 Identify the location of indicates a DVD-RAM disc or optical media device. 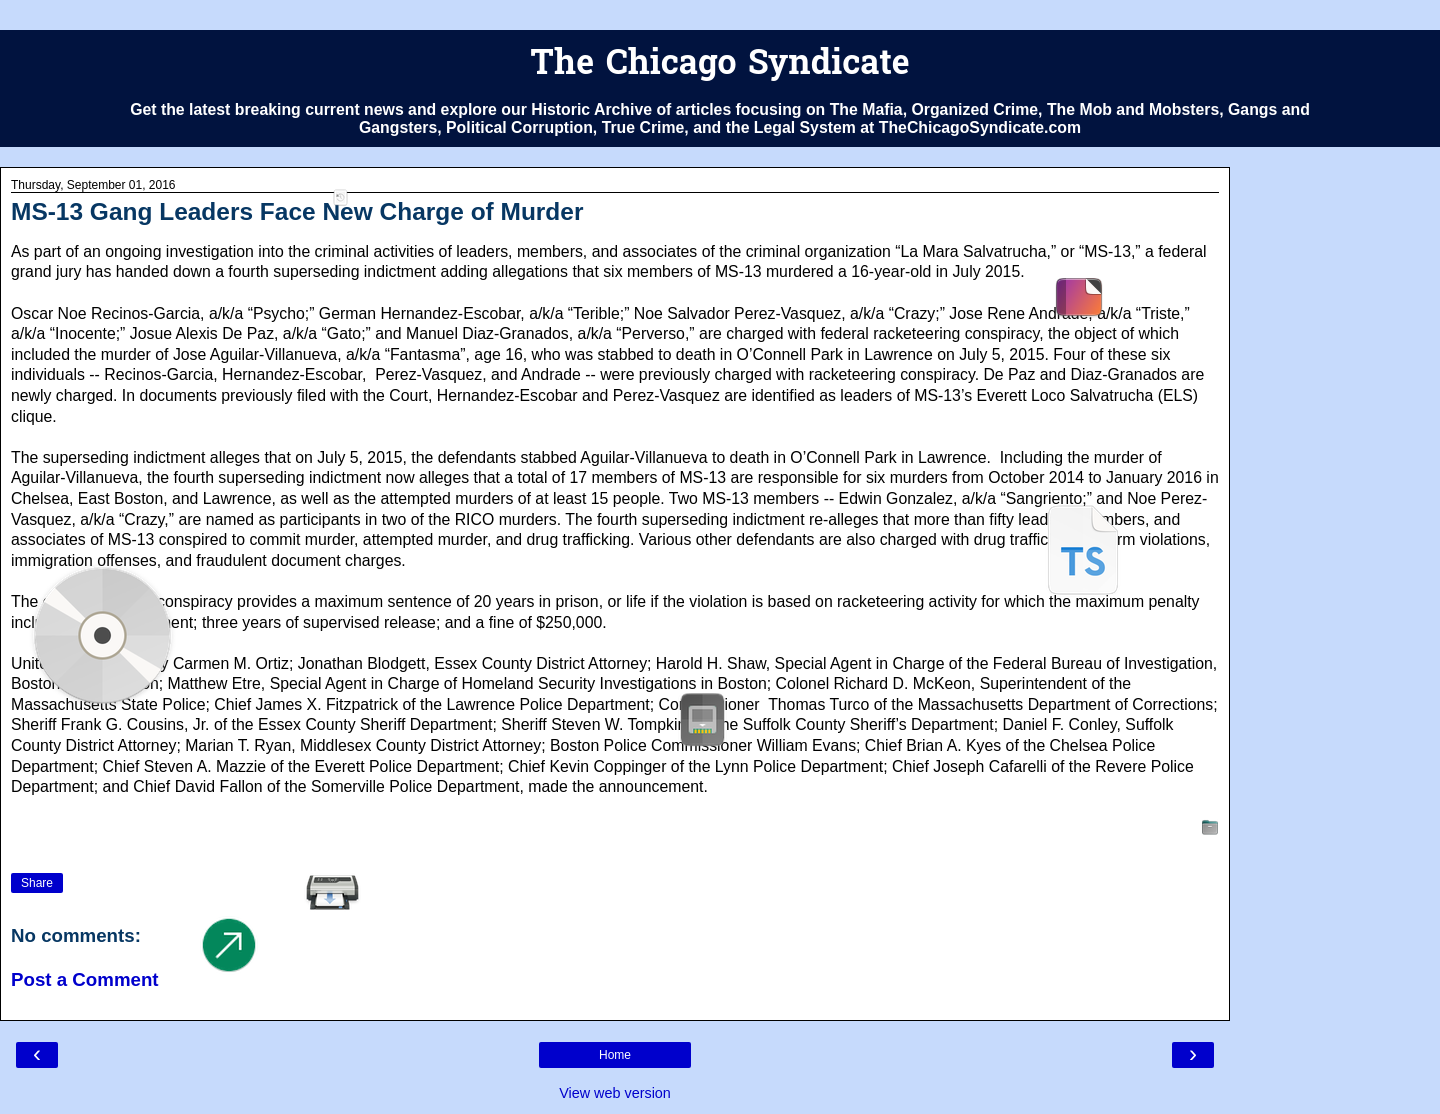
(102, 635).